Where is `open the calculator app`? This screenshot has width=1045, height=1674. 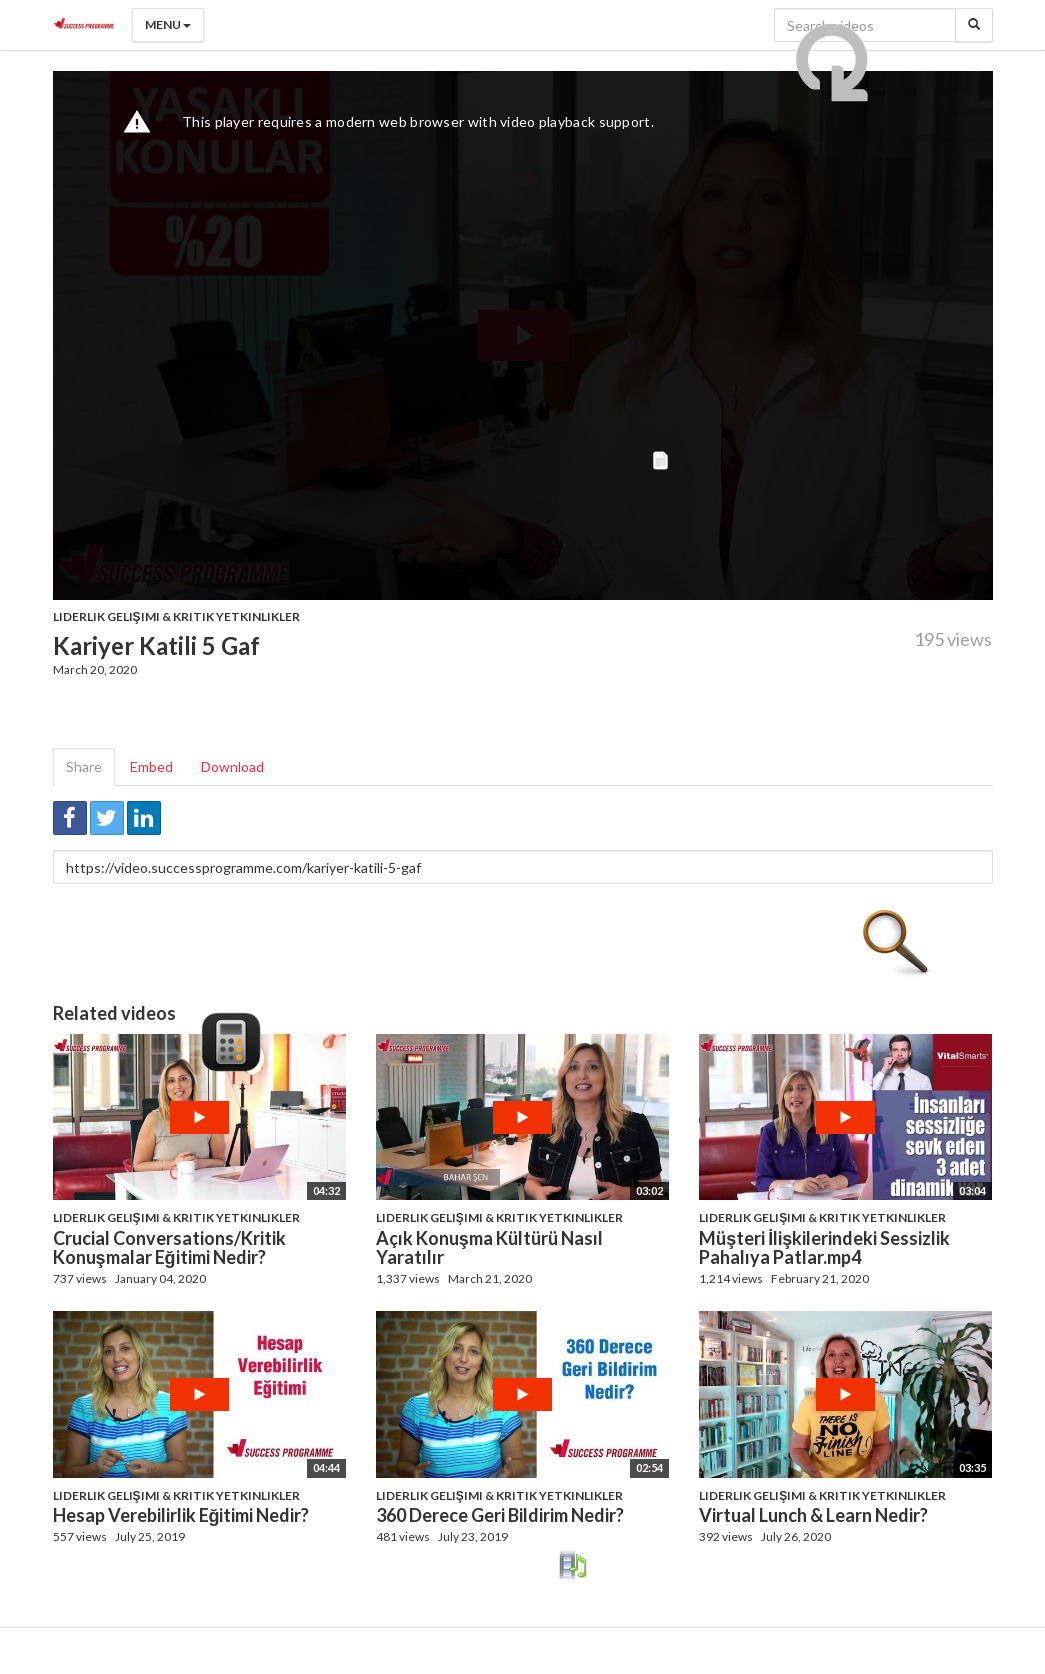 open the calculator app is located at coordinates (231, 1042).